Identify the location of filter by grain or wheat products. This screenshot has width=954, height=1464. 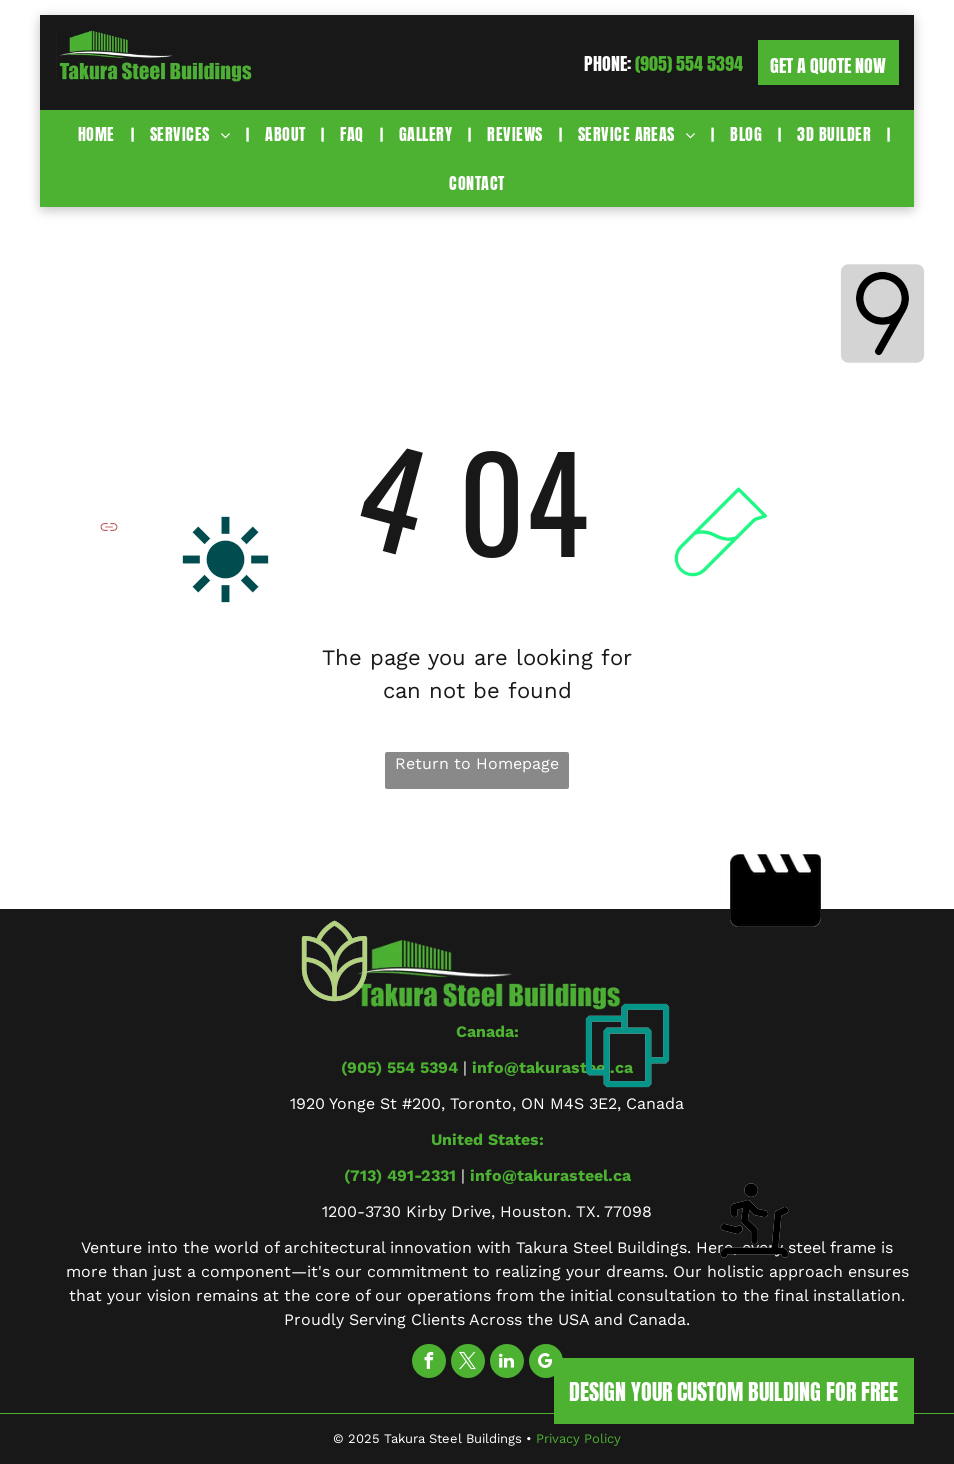
(334, 962).